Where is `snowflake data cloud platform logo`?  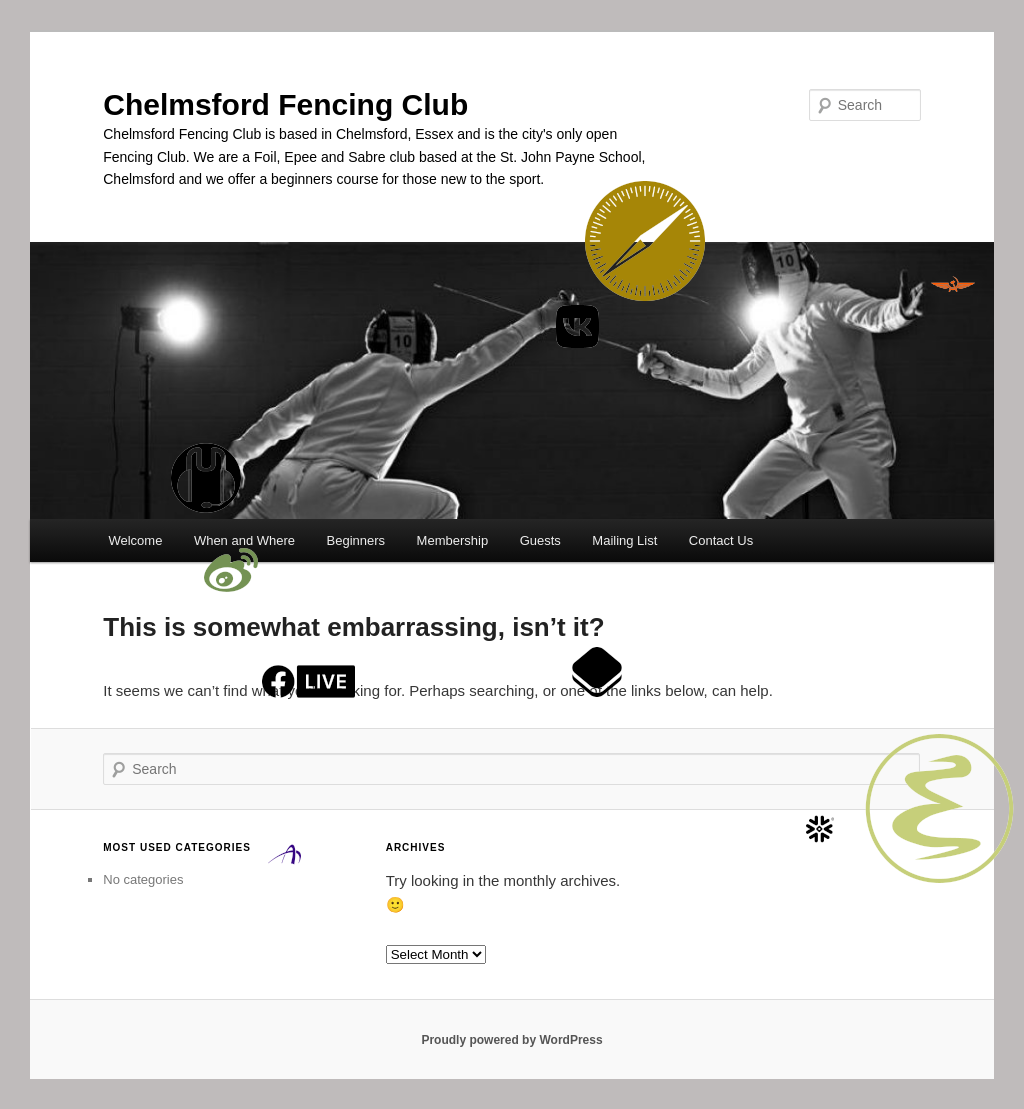 snowflake data cloud platform logo is located at coordinates (820, 829).